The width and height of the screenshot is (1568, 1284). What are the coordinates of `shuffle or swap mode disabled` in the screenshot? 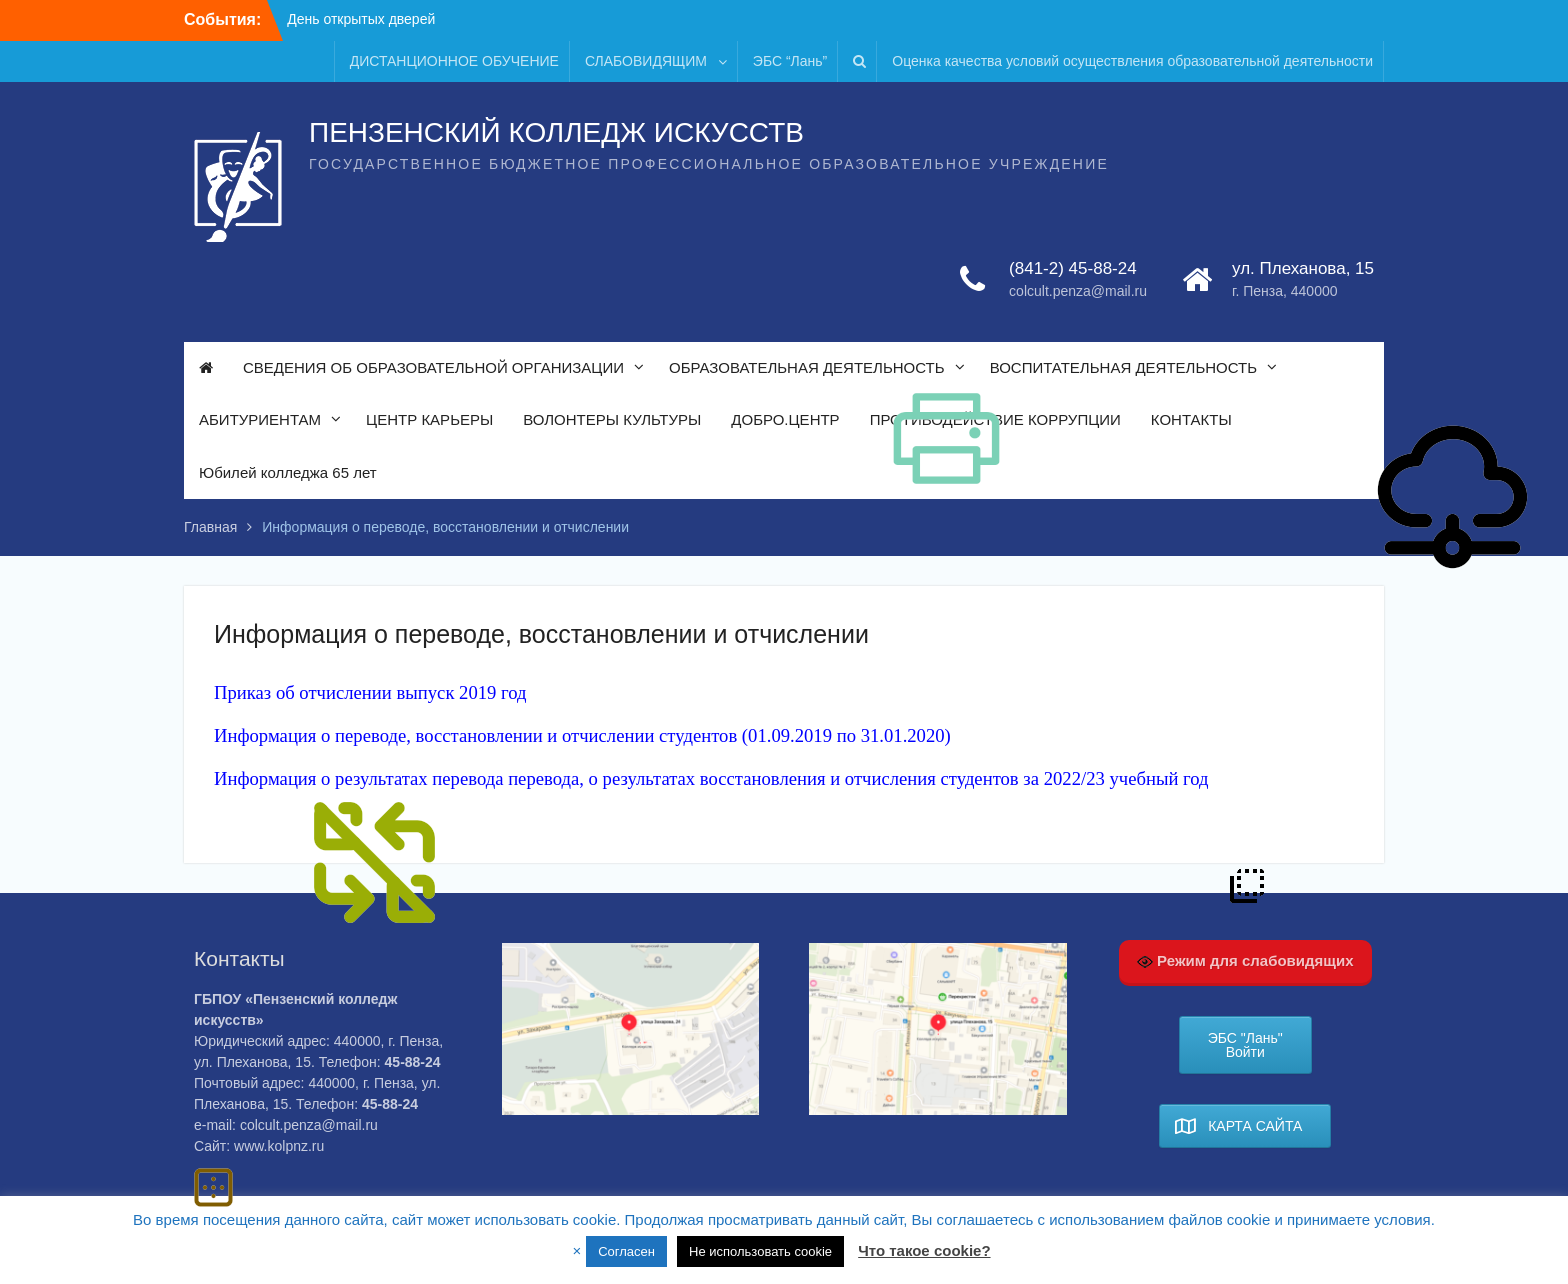 It's located at (374, 862).